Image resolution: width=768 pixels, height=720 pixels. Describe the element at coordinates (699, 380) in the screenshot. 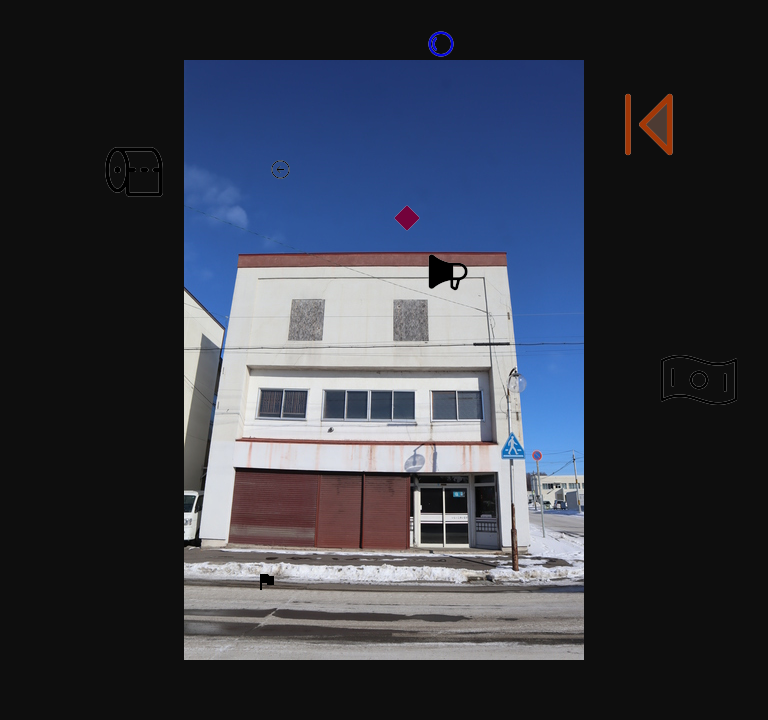

I see `view payment or transaction details` at that location.